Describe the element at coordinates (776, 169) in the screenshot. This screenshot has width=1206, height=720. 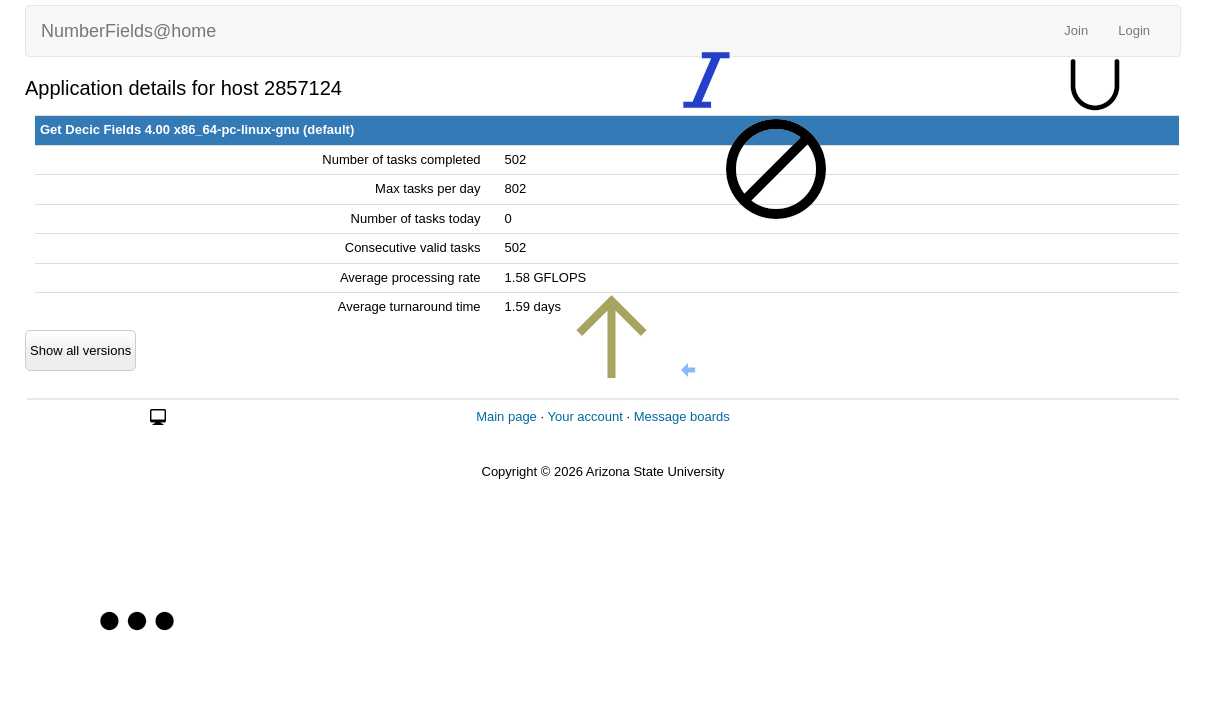
I see `block or ban a user` at that location.